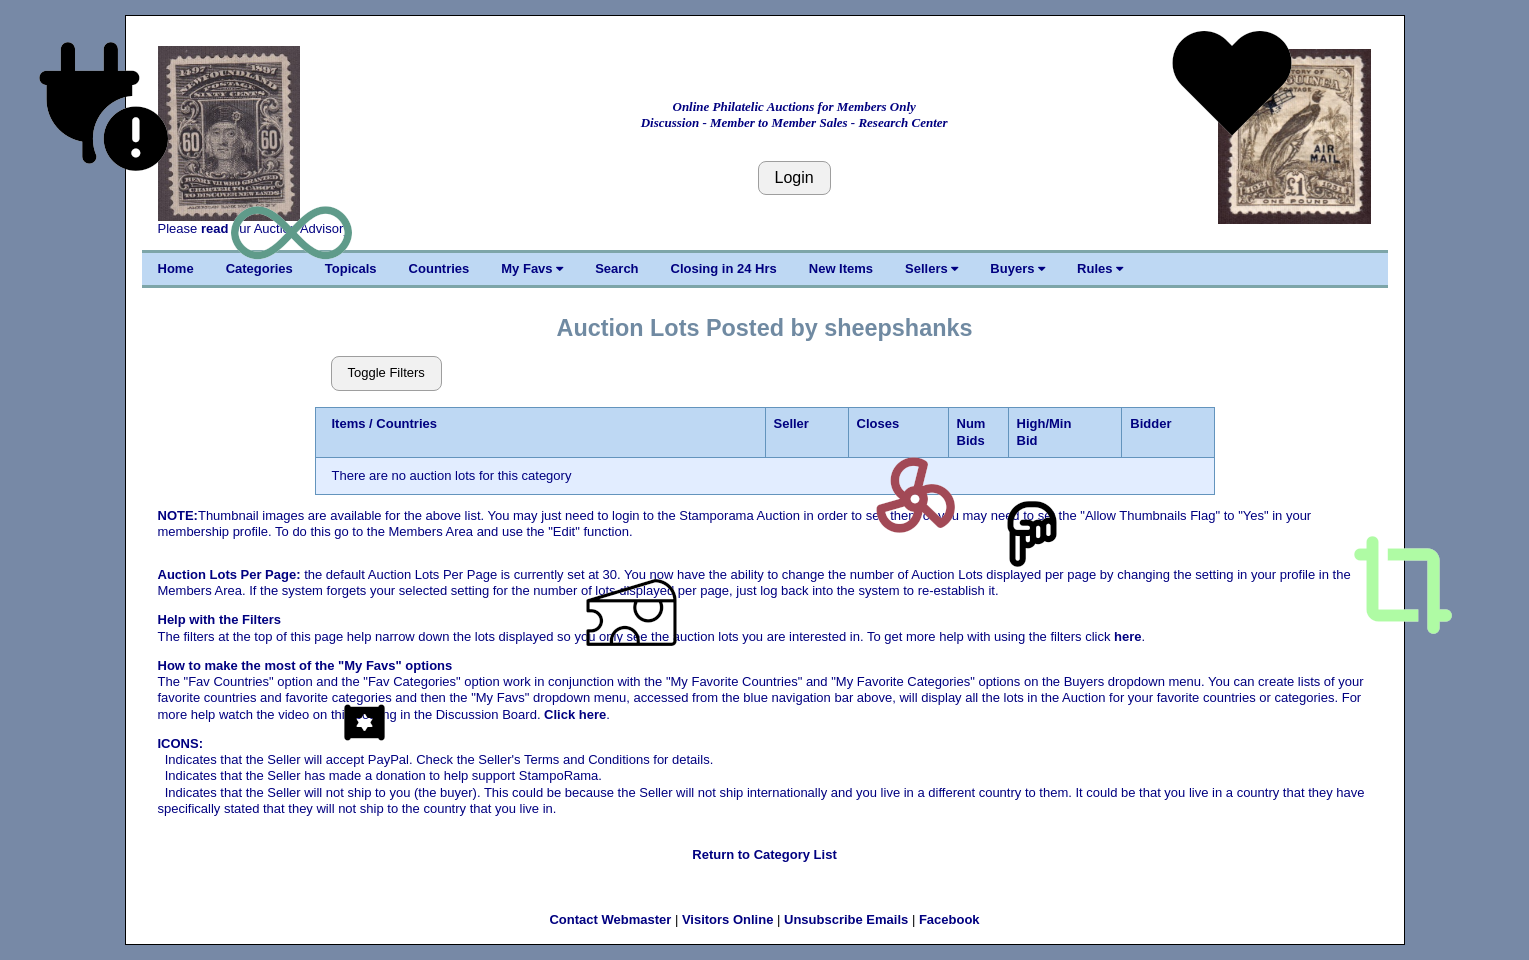 The height and width of the screenshot is (960, 1529). I want to click on crop or resize an image, so click(1403, 585).